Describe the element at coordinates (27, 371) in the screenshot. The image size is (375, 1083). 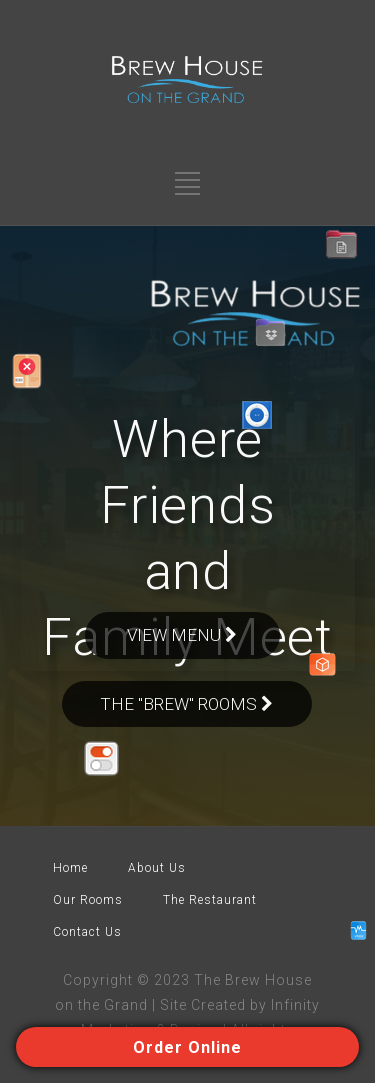
I see `indicates a package removal or uninstallation in progress` at that location.